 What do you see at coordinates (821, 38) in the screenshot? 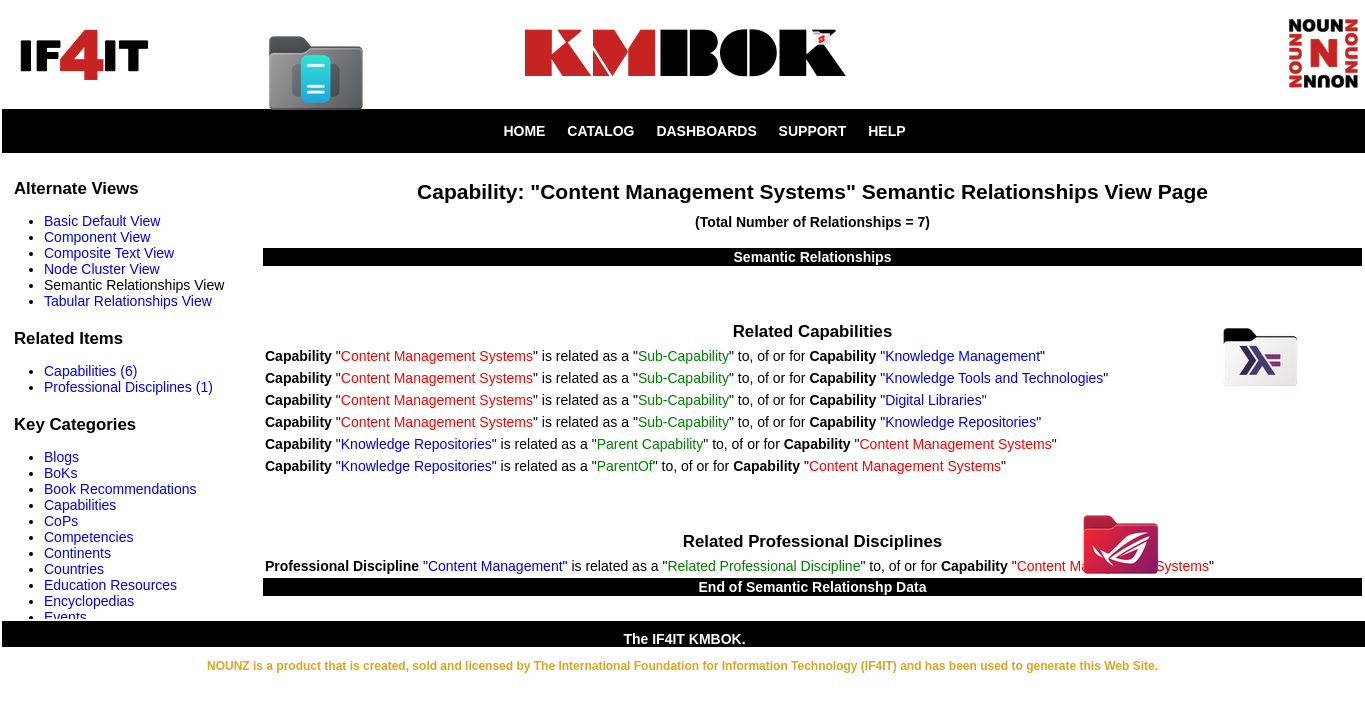
I see `open folder containing YouTube Shorts videos` at bounding box center [821, 38].